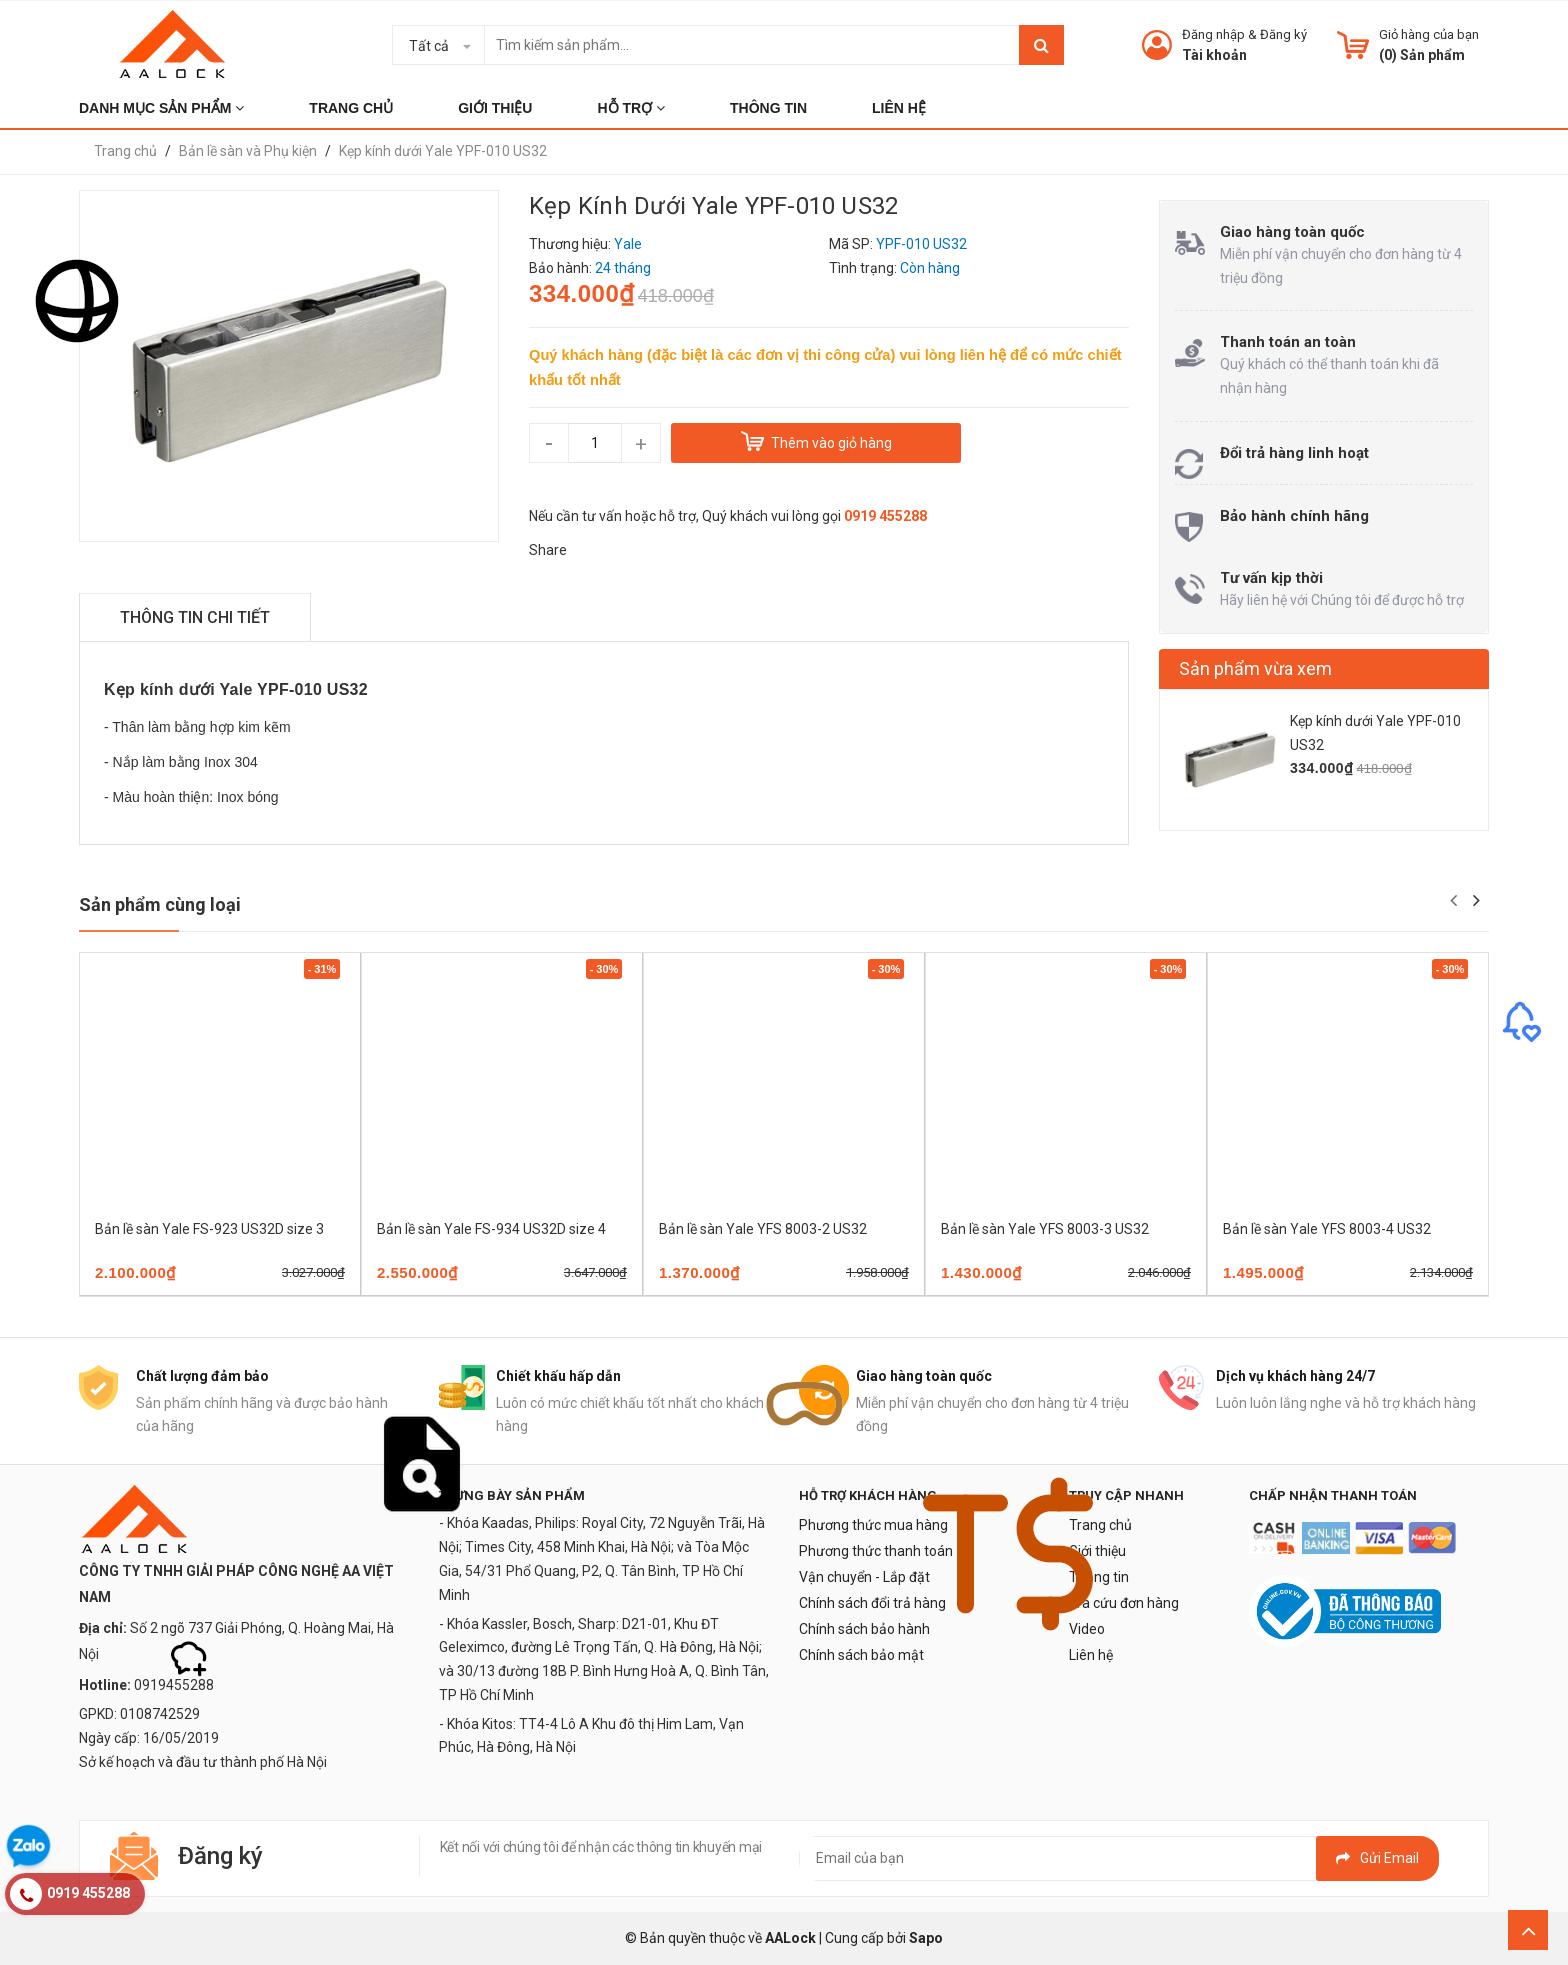  What do you see at coordinates (1520, 1021) in the screenshot?
I see `notifications from favorites or loved ones` at bounding box center [1520, 1021].